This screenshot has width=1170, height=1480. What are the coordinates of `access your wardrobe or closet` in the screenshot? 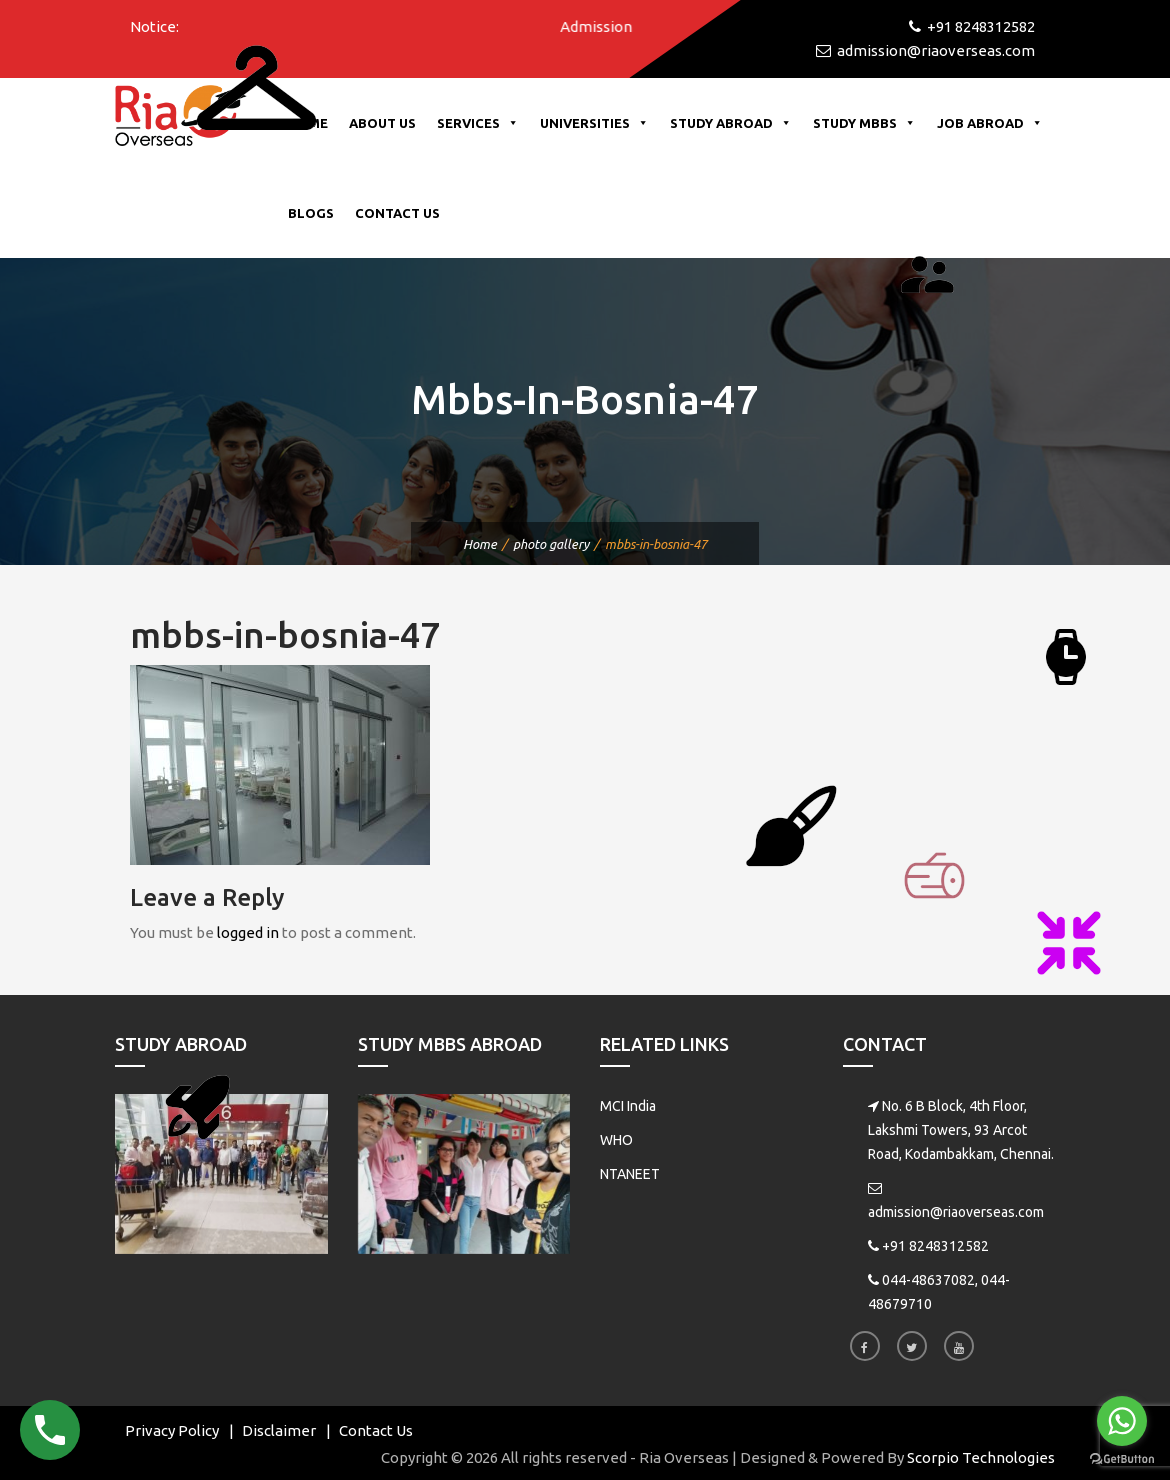 It's located at (256, 93).